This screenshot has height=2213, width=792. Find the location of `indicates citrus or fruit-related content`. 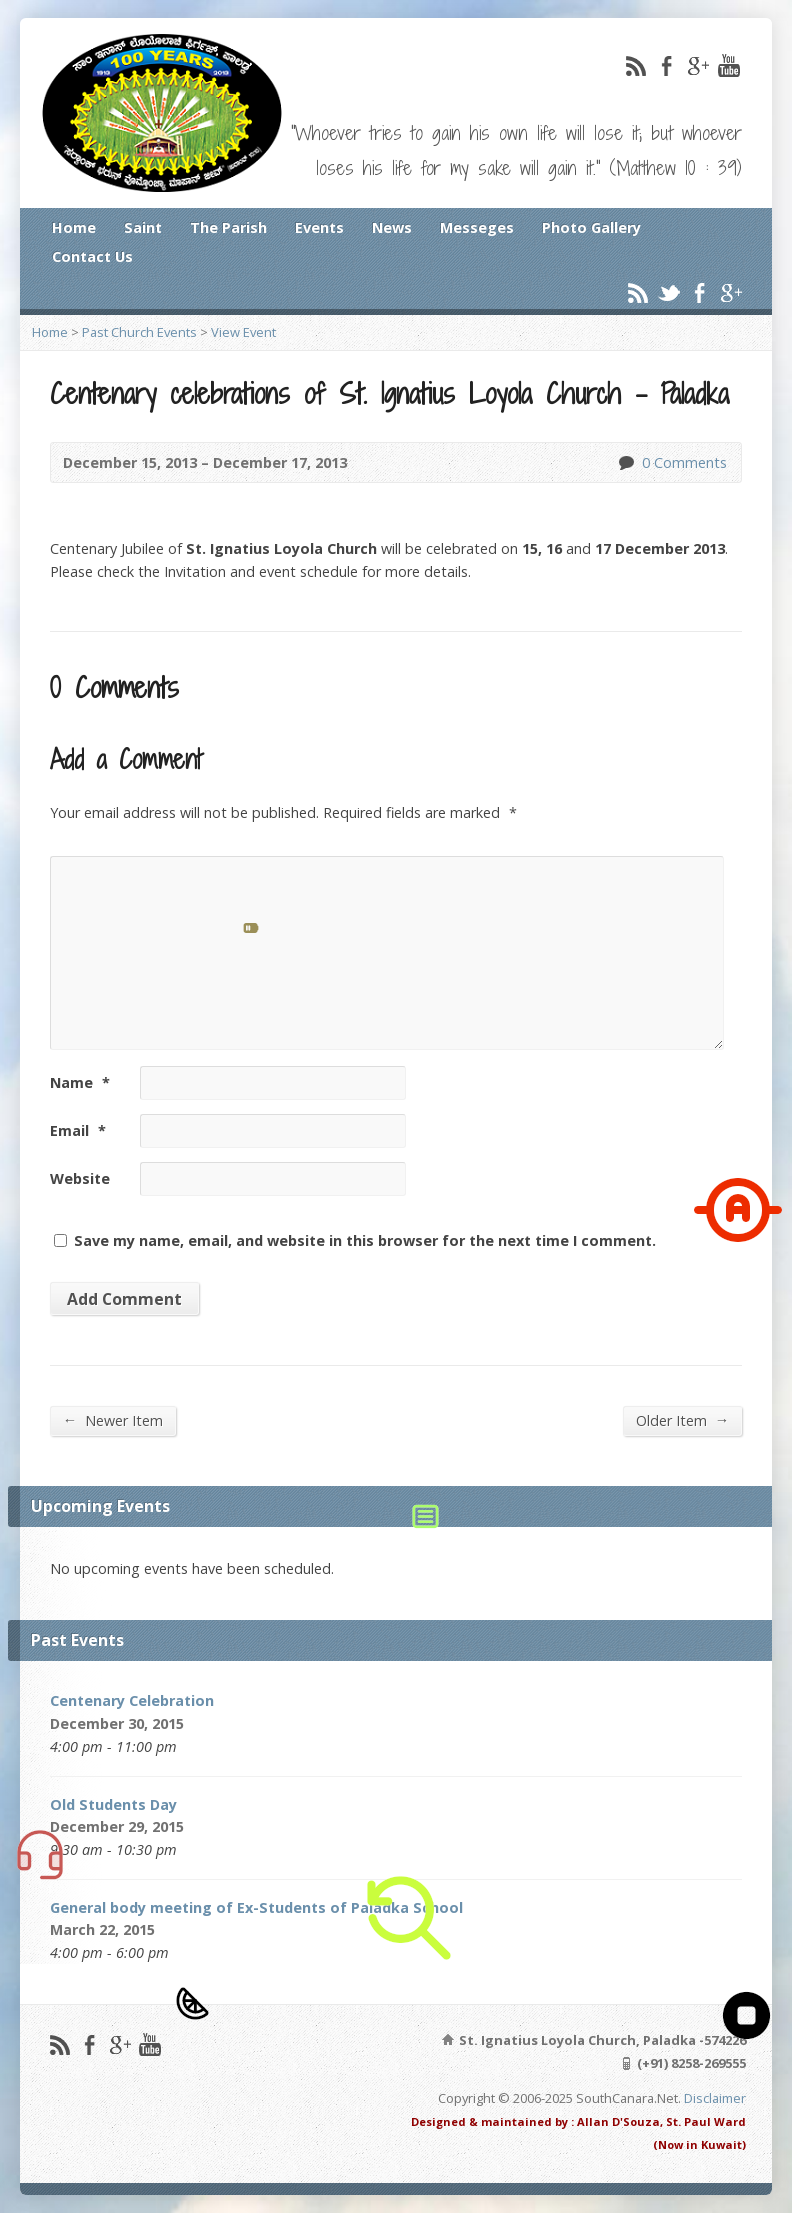

indicates citrus or fruit-related content is located at coordinates (192, 2003).